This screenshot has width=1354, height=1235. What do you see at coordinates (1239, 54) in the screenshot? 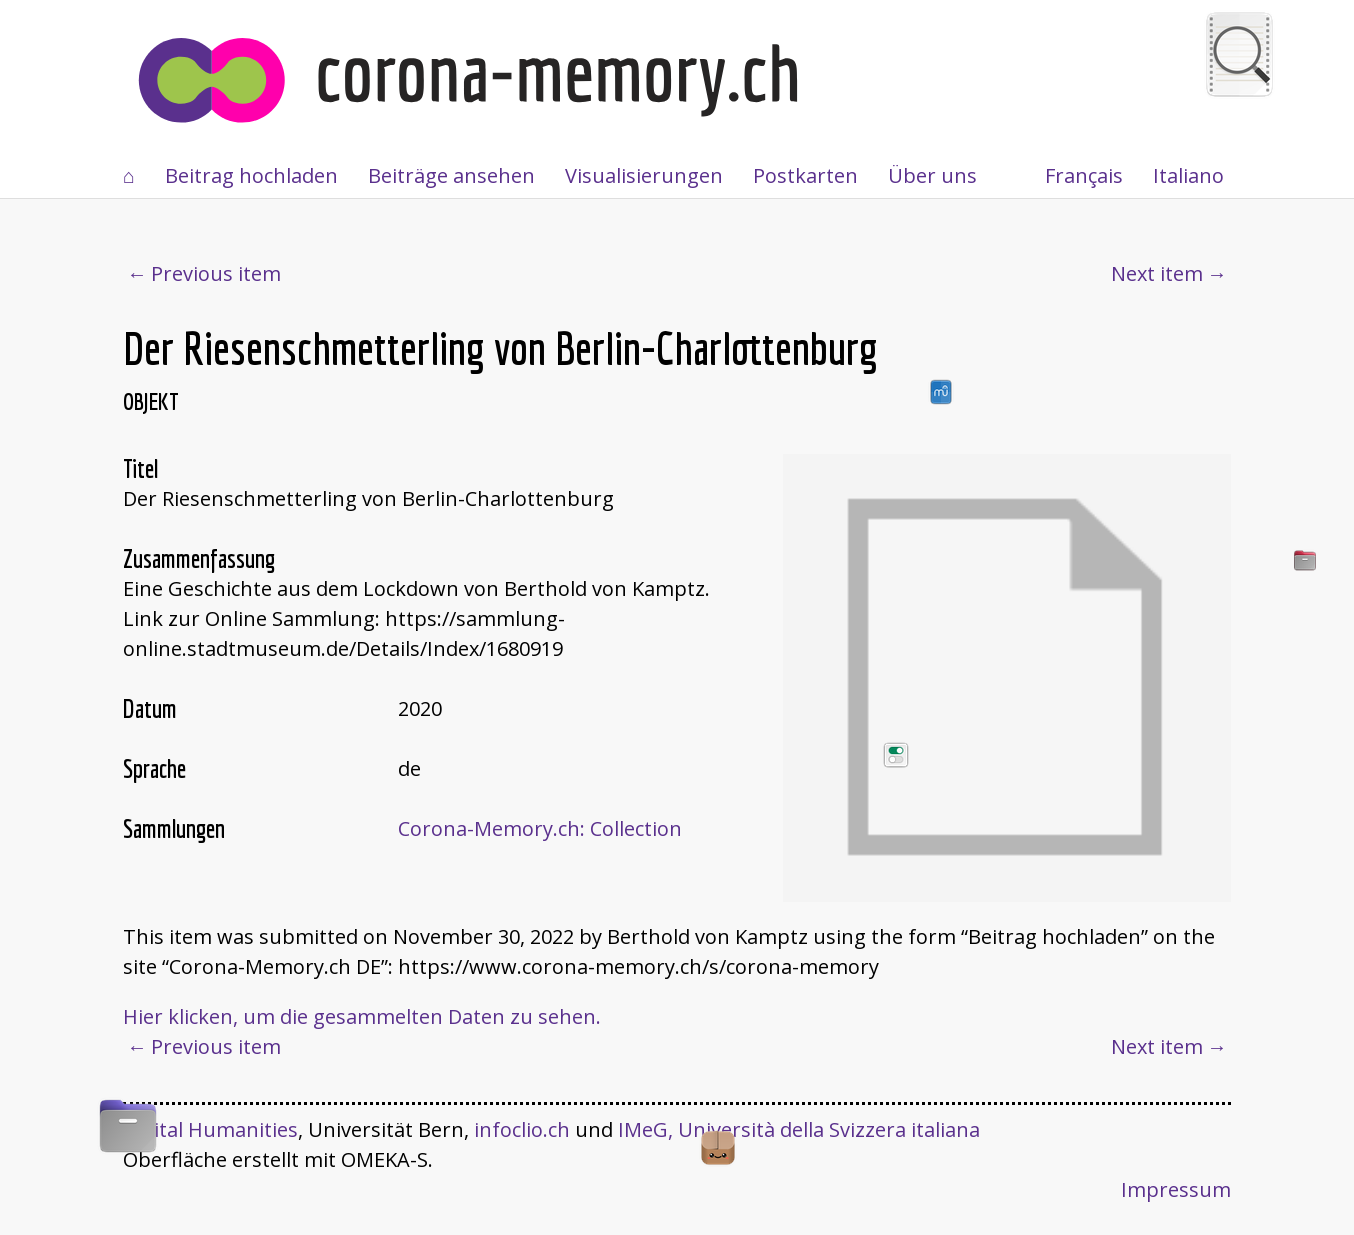
I see `open system logs viewer` at bounding box center [1239, 54].